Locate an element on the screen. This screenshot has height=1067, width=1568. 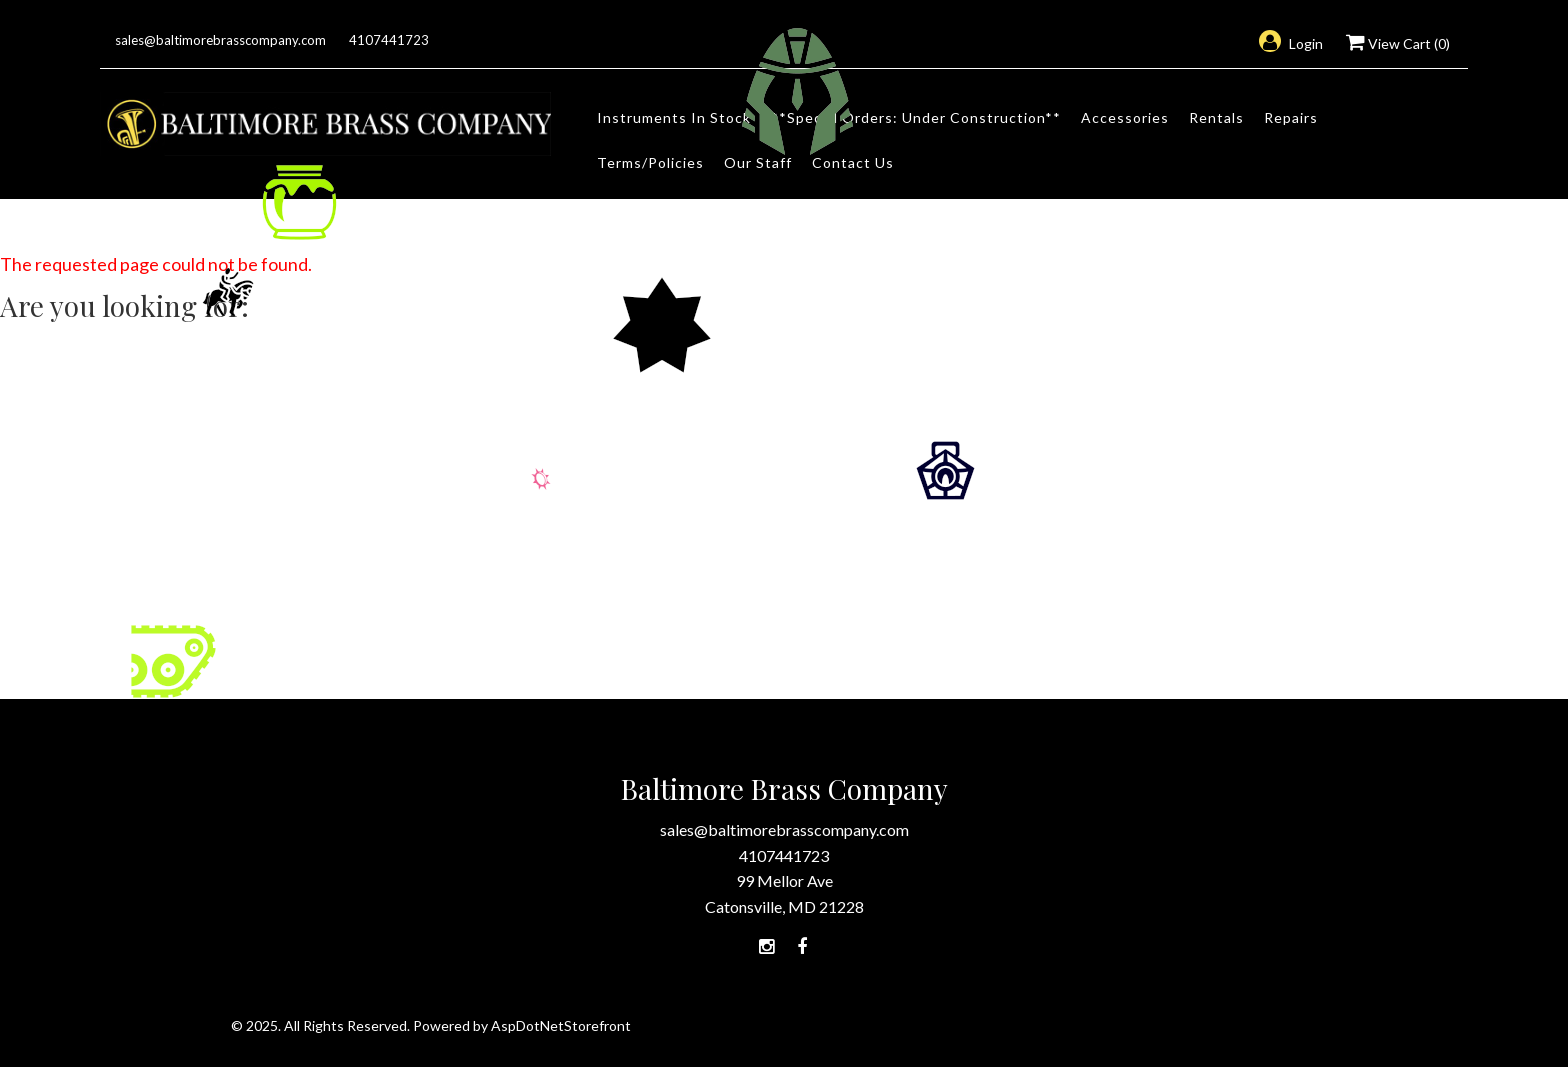
indicates a special or featured item is located at coordinates (662, 325).